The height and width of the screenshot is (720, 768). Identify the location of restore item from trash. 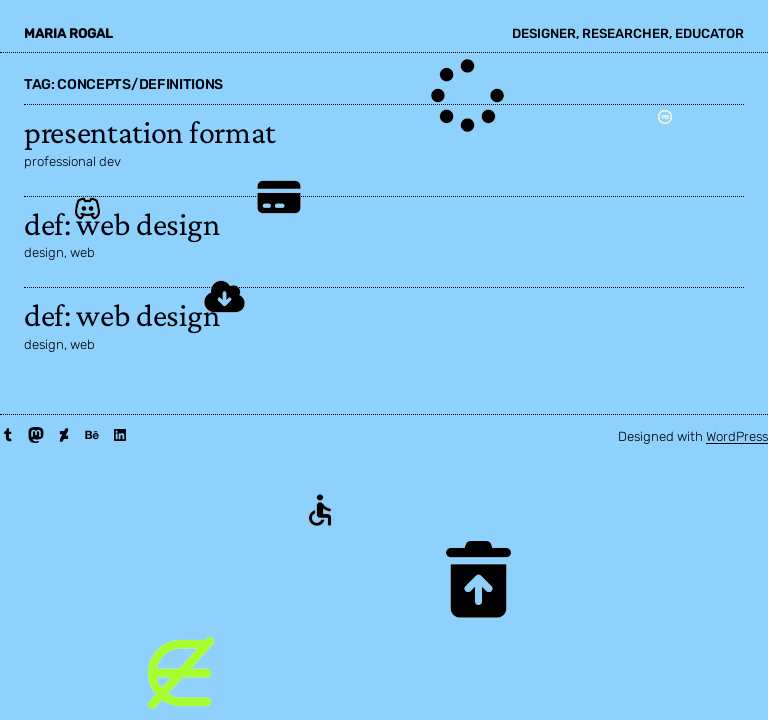
(478, 580).